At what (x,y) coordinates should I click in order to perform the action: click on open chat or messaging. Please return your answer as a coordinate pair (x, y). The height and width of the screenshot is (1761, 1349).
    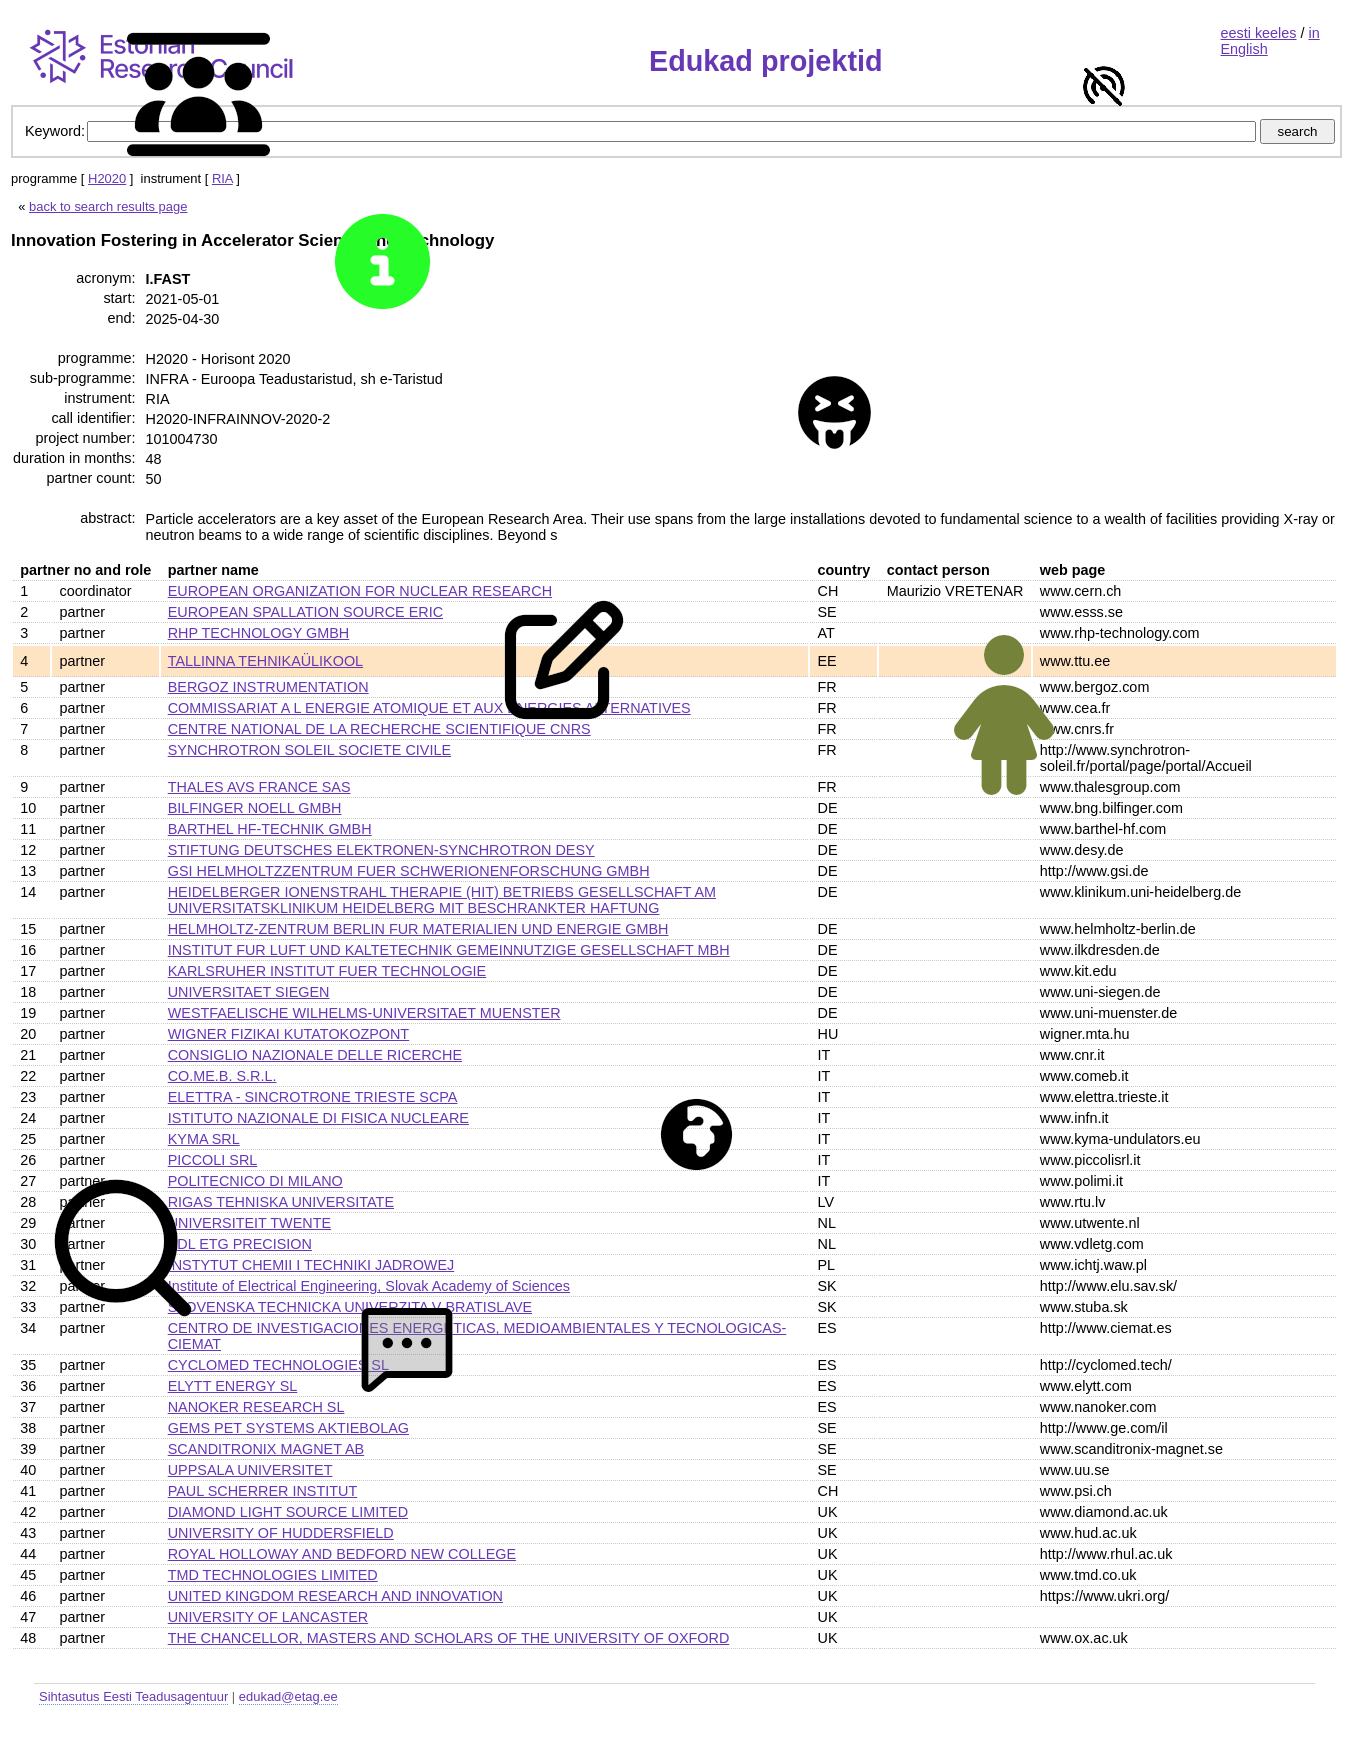
    Looking at the image, I should click on (407, 1343).